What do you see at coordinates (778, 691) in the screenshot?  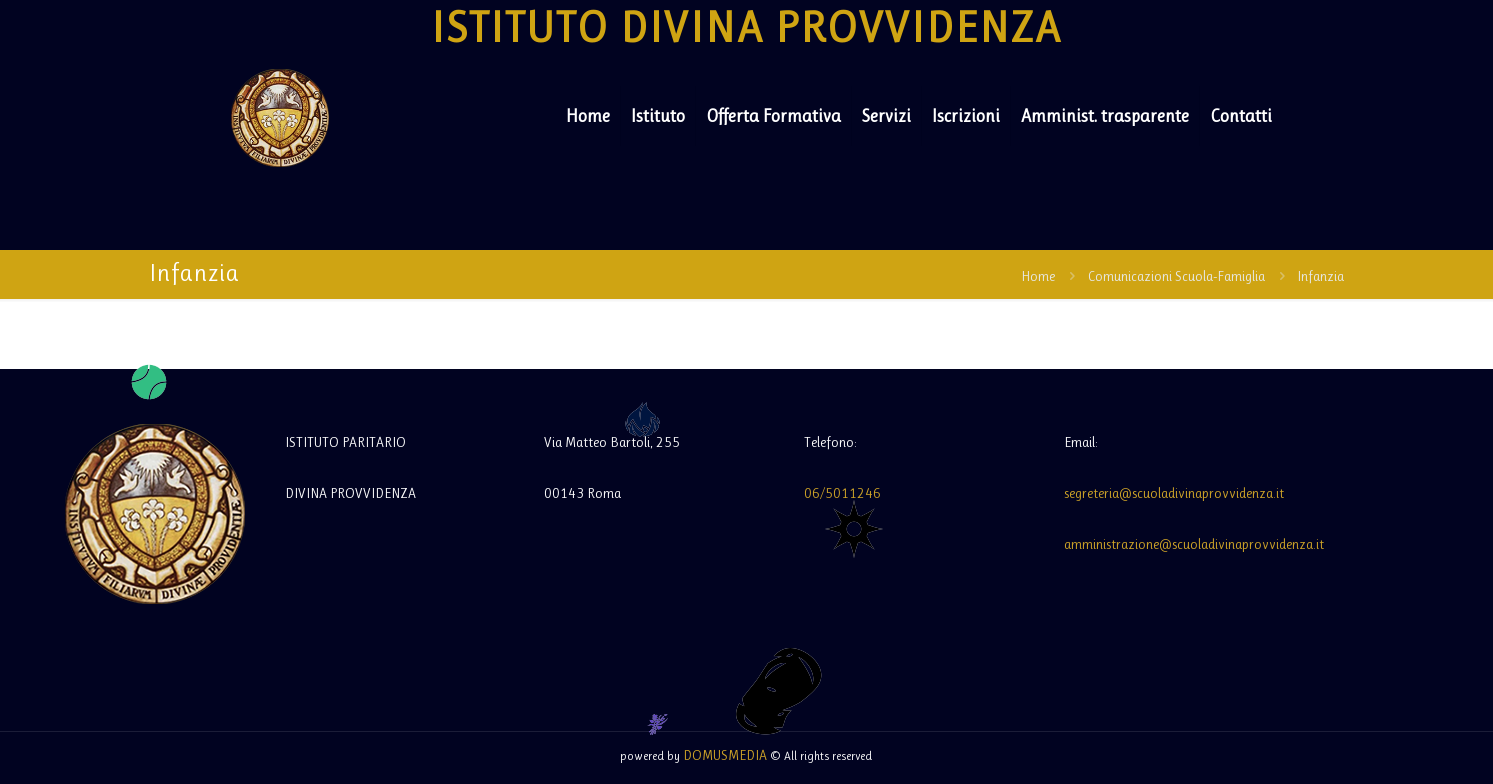 I see `select potato as a game resource or ingredient` at bounding box center [778, 691].